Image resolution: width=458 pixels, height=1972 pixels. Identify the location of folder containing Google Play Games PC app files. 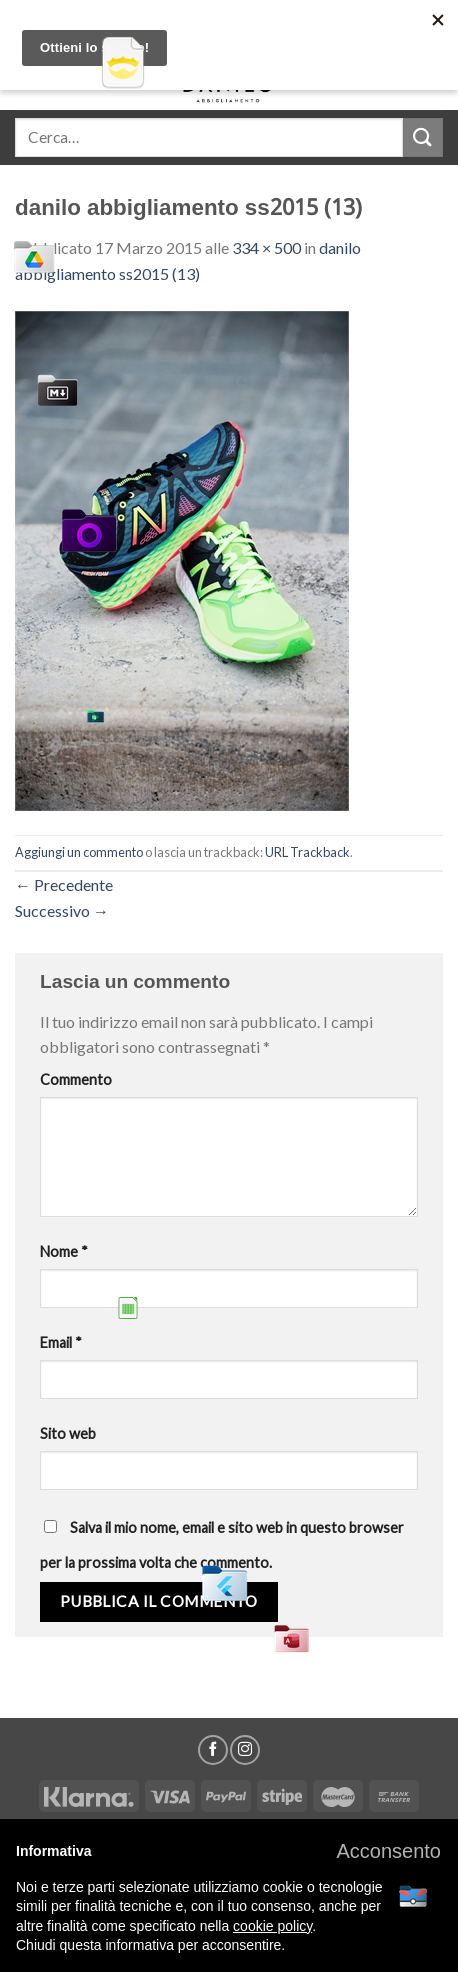
(95, 716).